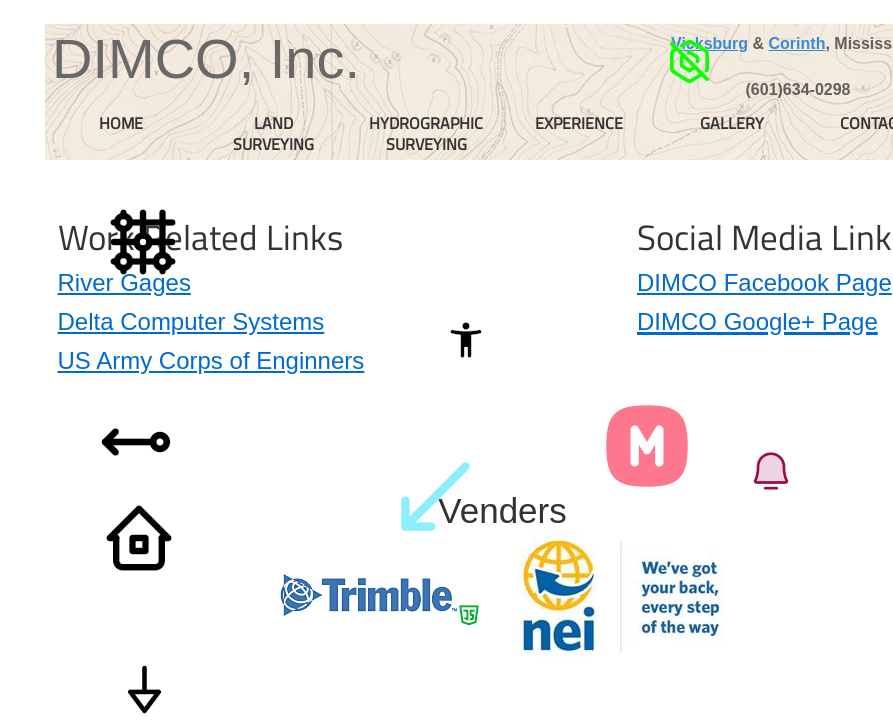  What do you see at coordinates (143, 242) in the screenshot?
I see `play go board game` at bounding box center [143, 242].